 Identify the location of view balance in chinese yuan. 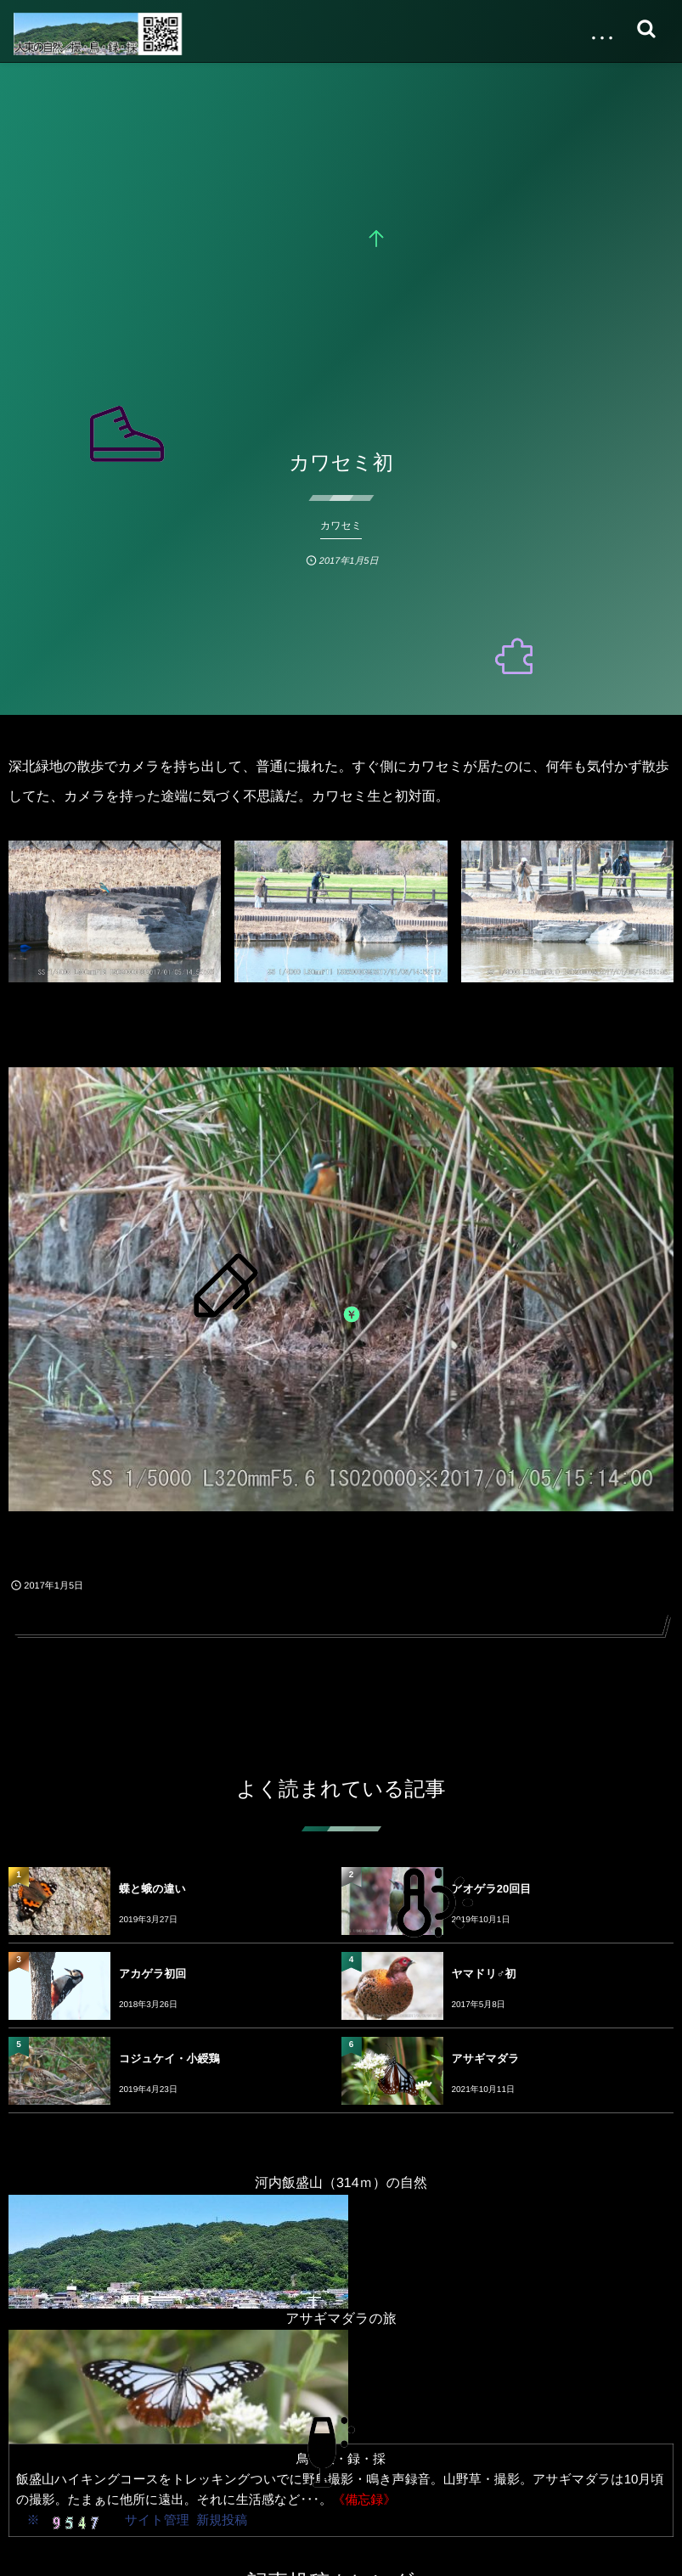
(352, 1314).